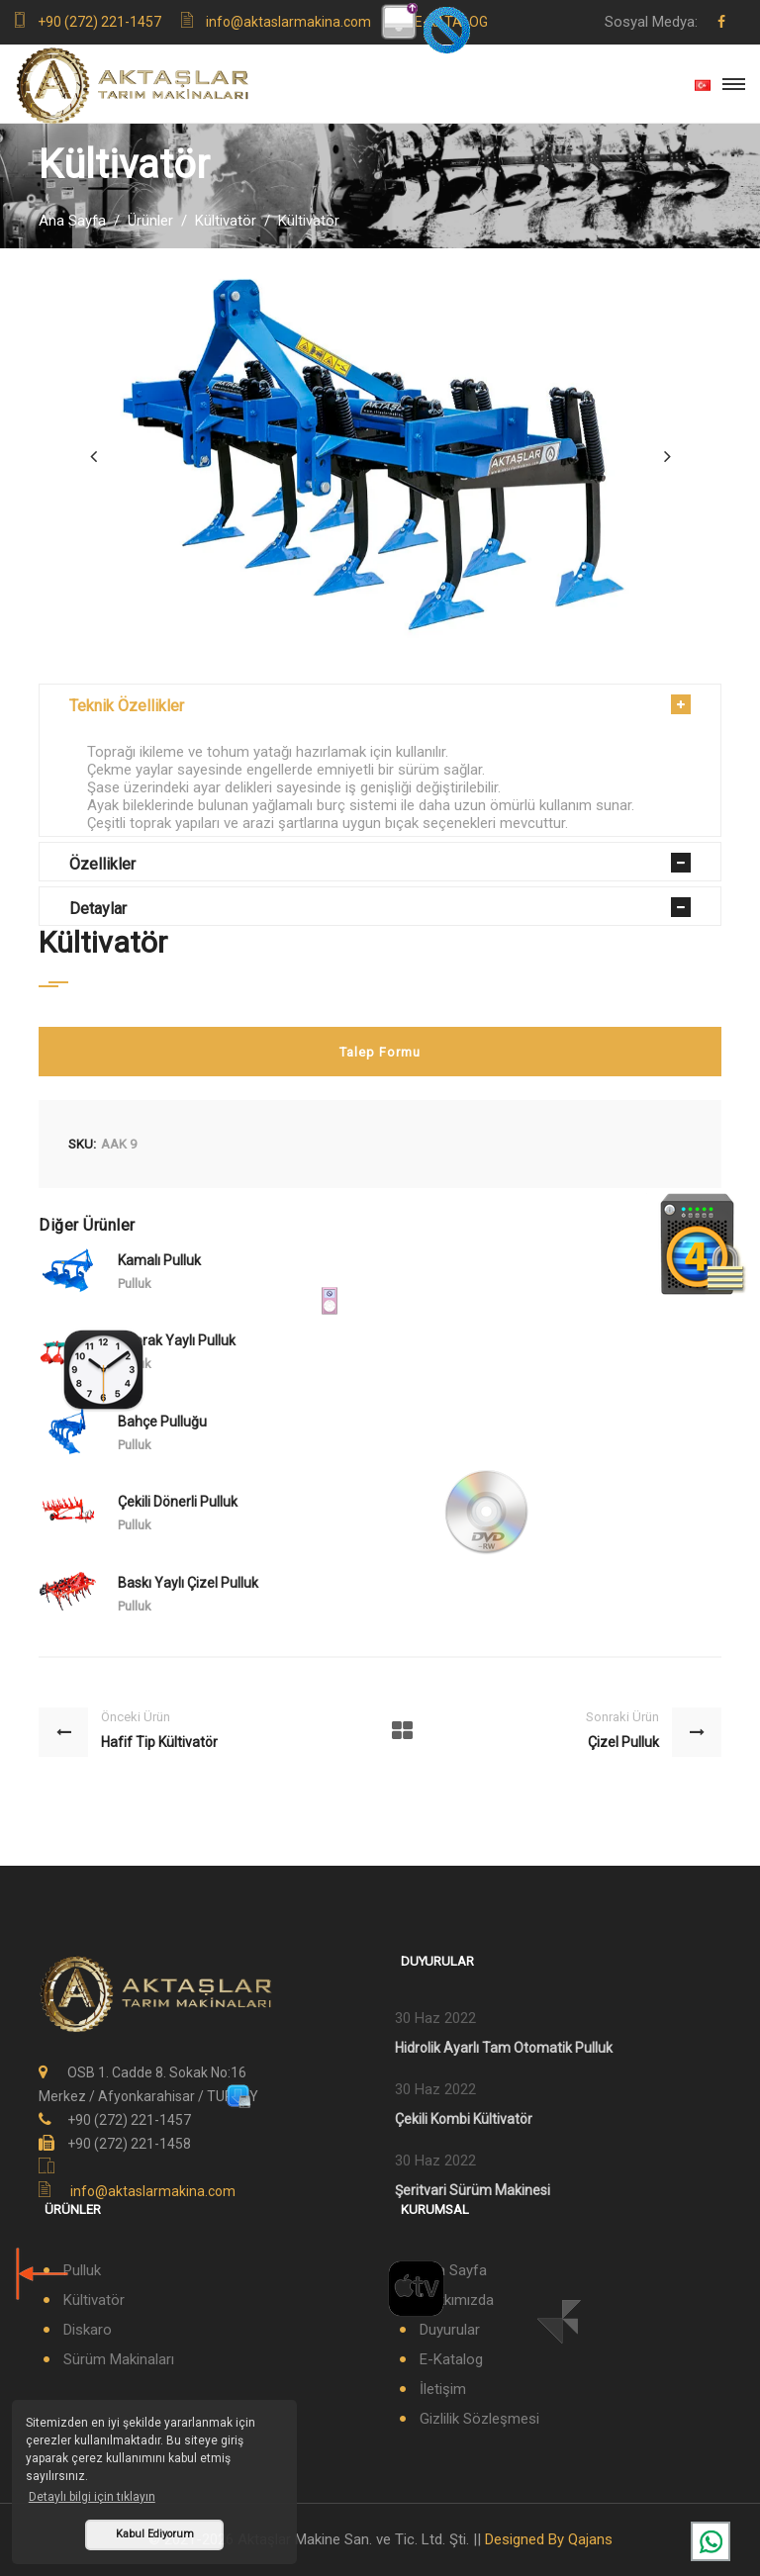  I want to click on locked RAID 4 storage array, so click(697, 1243).